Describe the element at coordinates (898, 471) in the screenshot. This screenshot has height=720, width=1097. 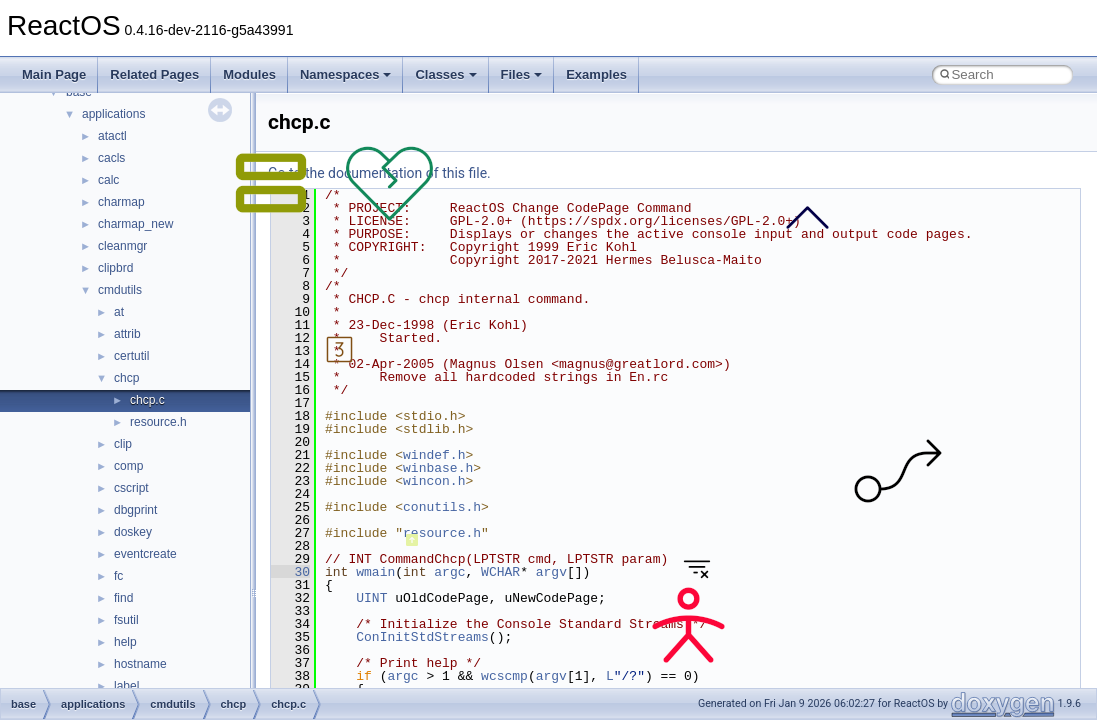
I see `indicates a workflow or process flow direction` at that location.